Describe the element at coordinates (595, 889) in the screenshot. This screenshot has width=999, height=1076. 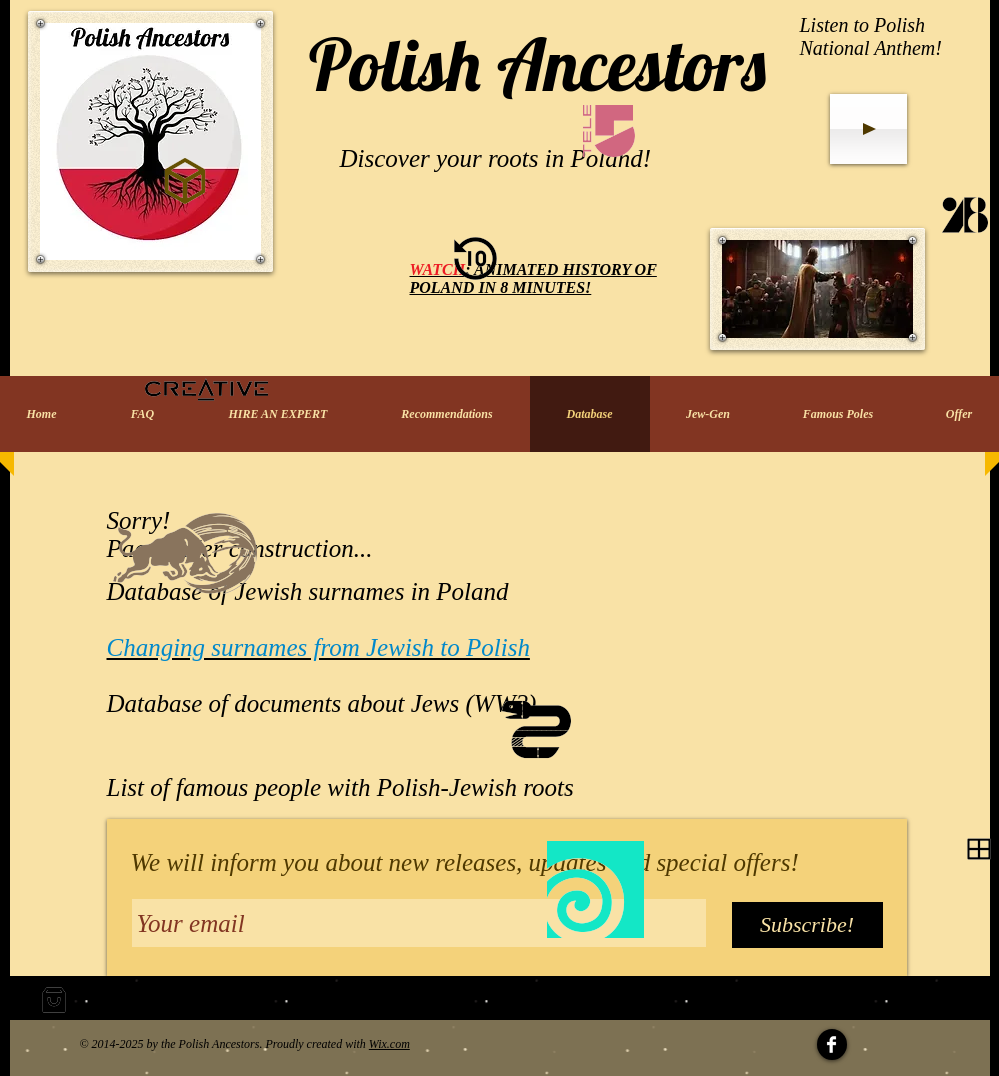
I see `open Houdini 3D animation software` at that location.